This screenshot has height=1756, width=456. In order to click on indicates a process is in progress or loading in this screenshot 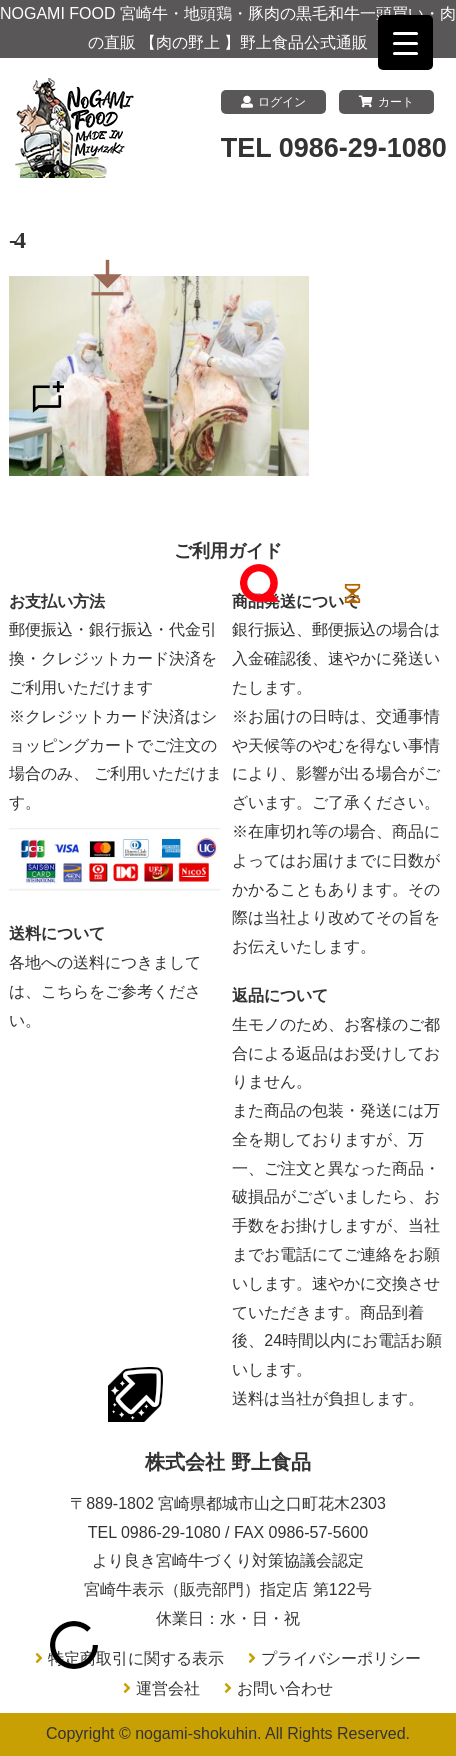, I will do `click(352, 593)`.